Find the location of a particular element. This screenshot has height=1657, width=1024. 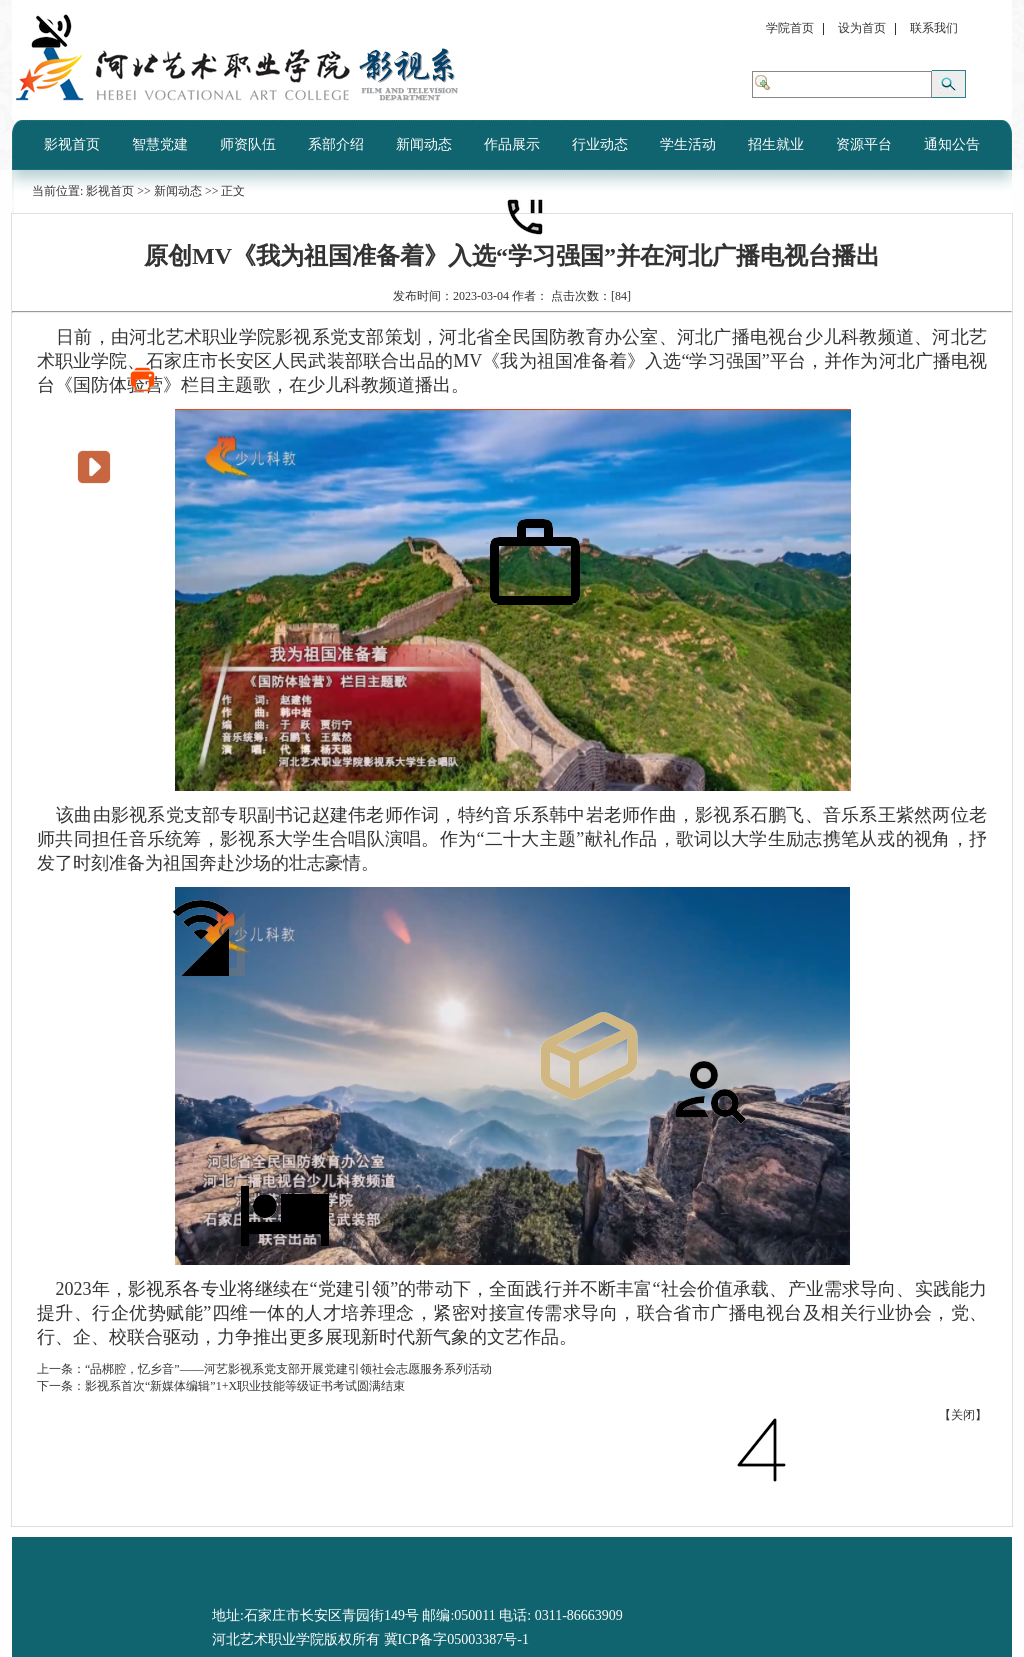

find nearby hotels or accommodations is located at coordinates (285, 1214).